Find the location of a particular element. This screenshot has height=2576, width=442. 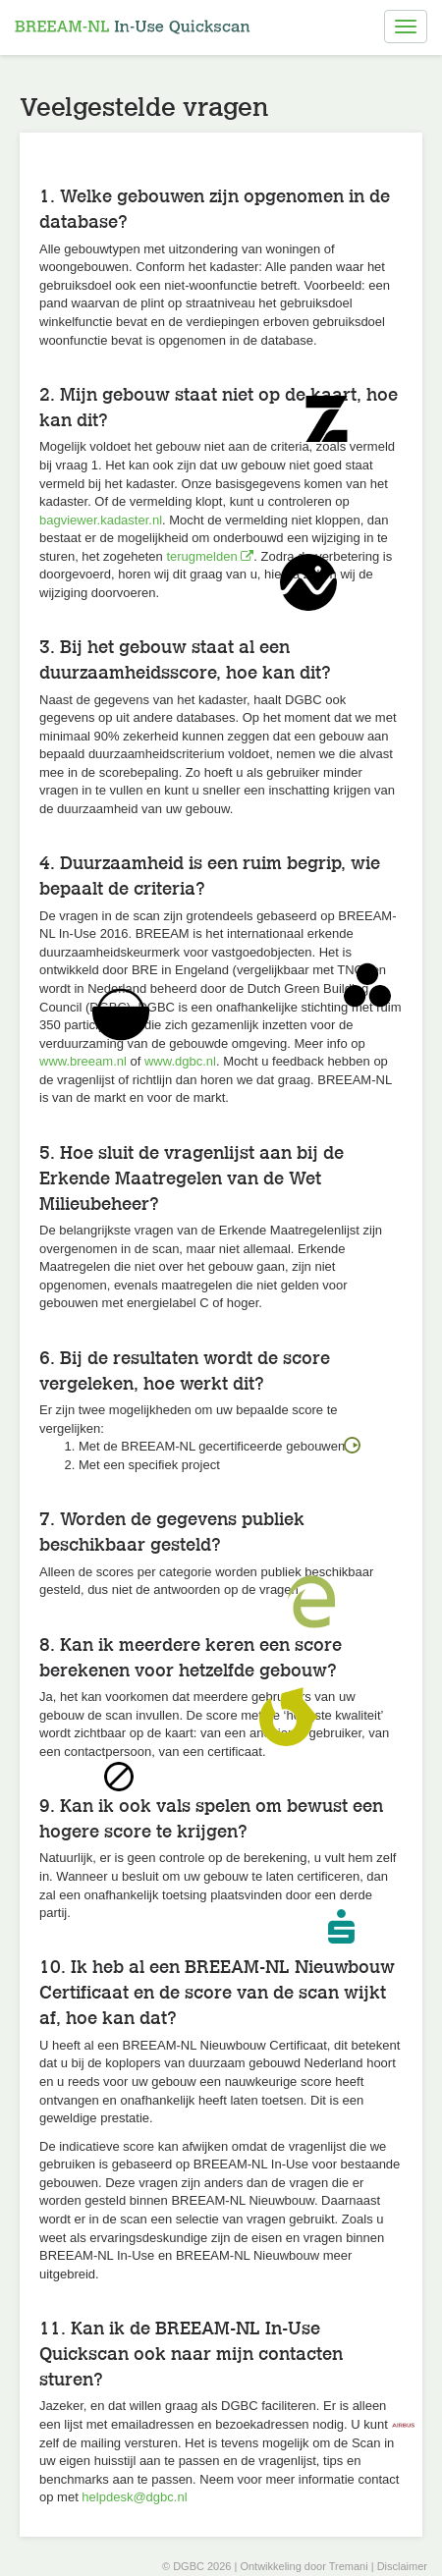

julia programming language logo is located at coordinates (367, 985).